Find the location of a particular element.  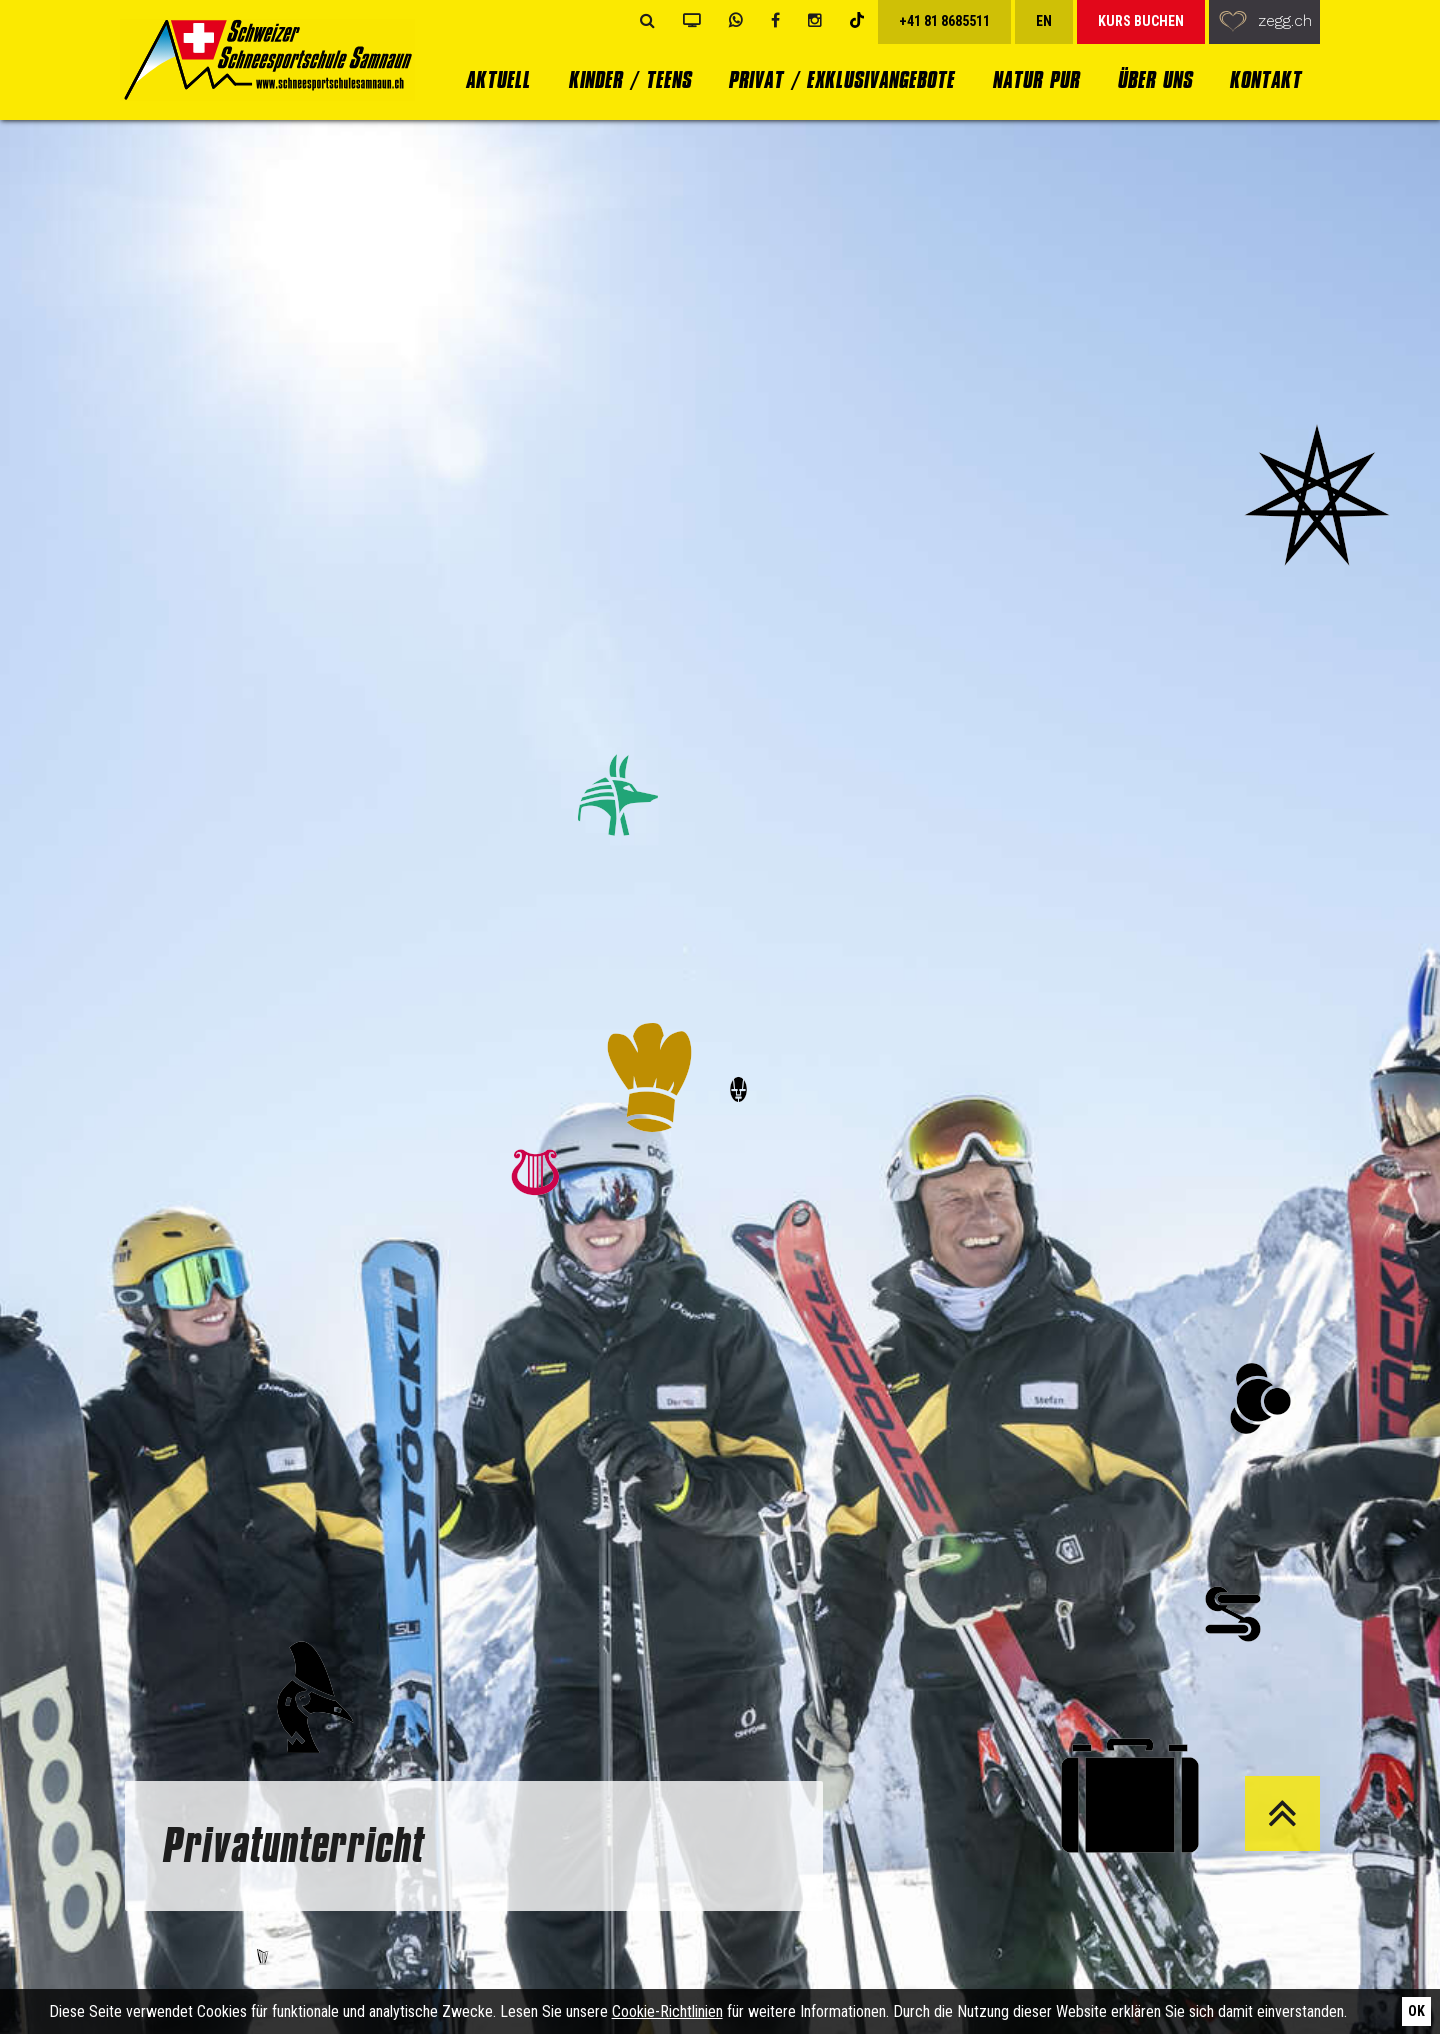

cassowary bird icon for wildlife or nature app is located at coordinates (309, 1696).